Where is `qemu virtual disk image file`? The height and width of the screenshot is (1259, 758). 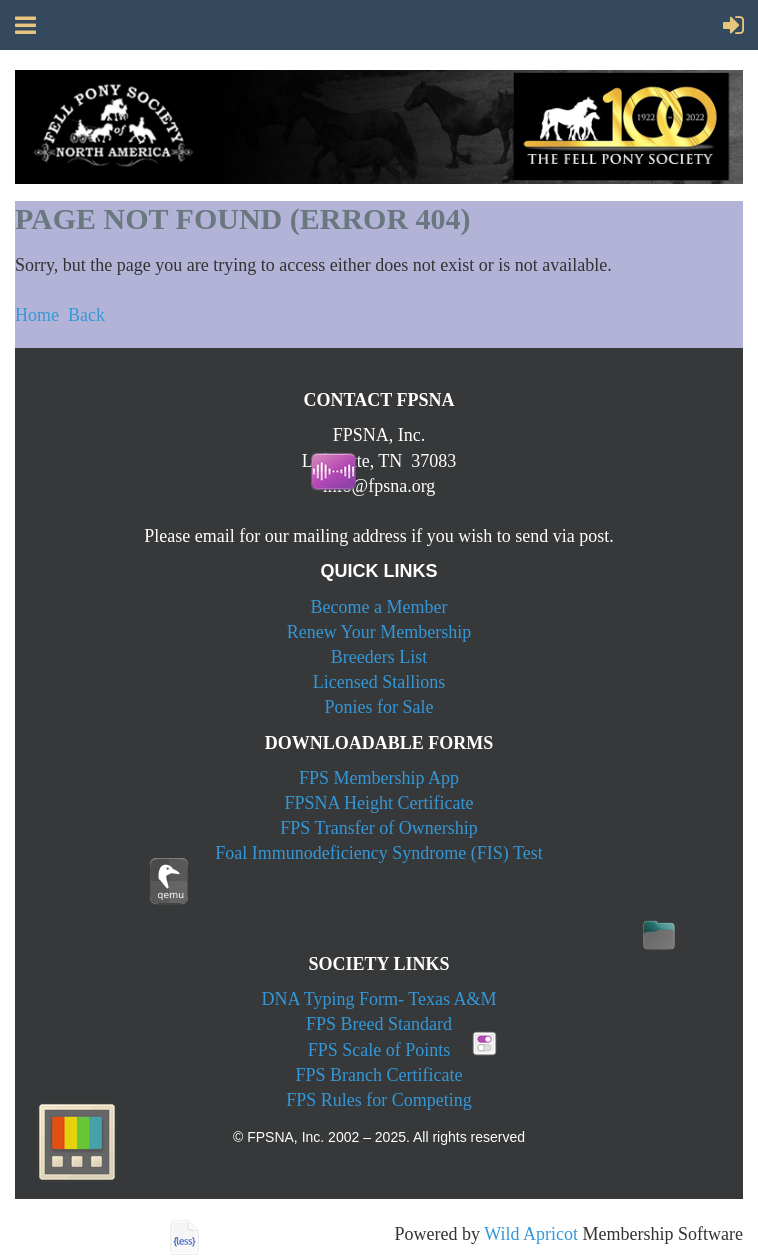
qemu virtual disk image file is located at coordinates (169, 881).